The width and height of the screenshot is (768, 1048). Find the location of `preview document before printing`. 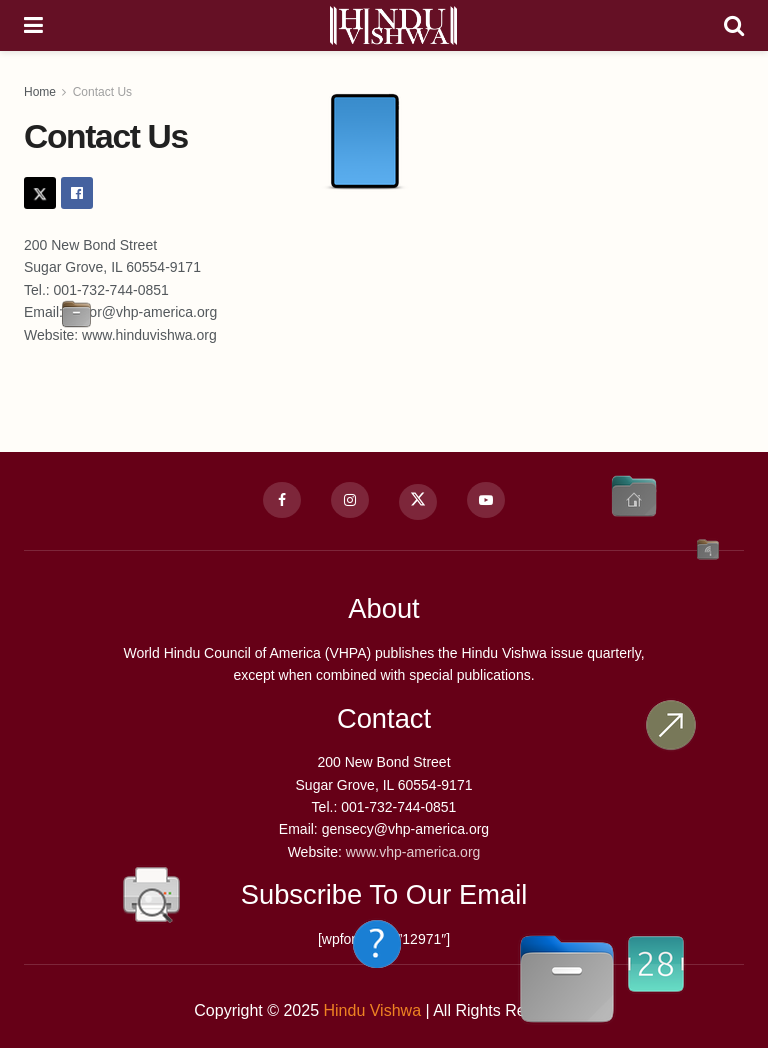

preview document before printing is located at coordinates (151, 894).